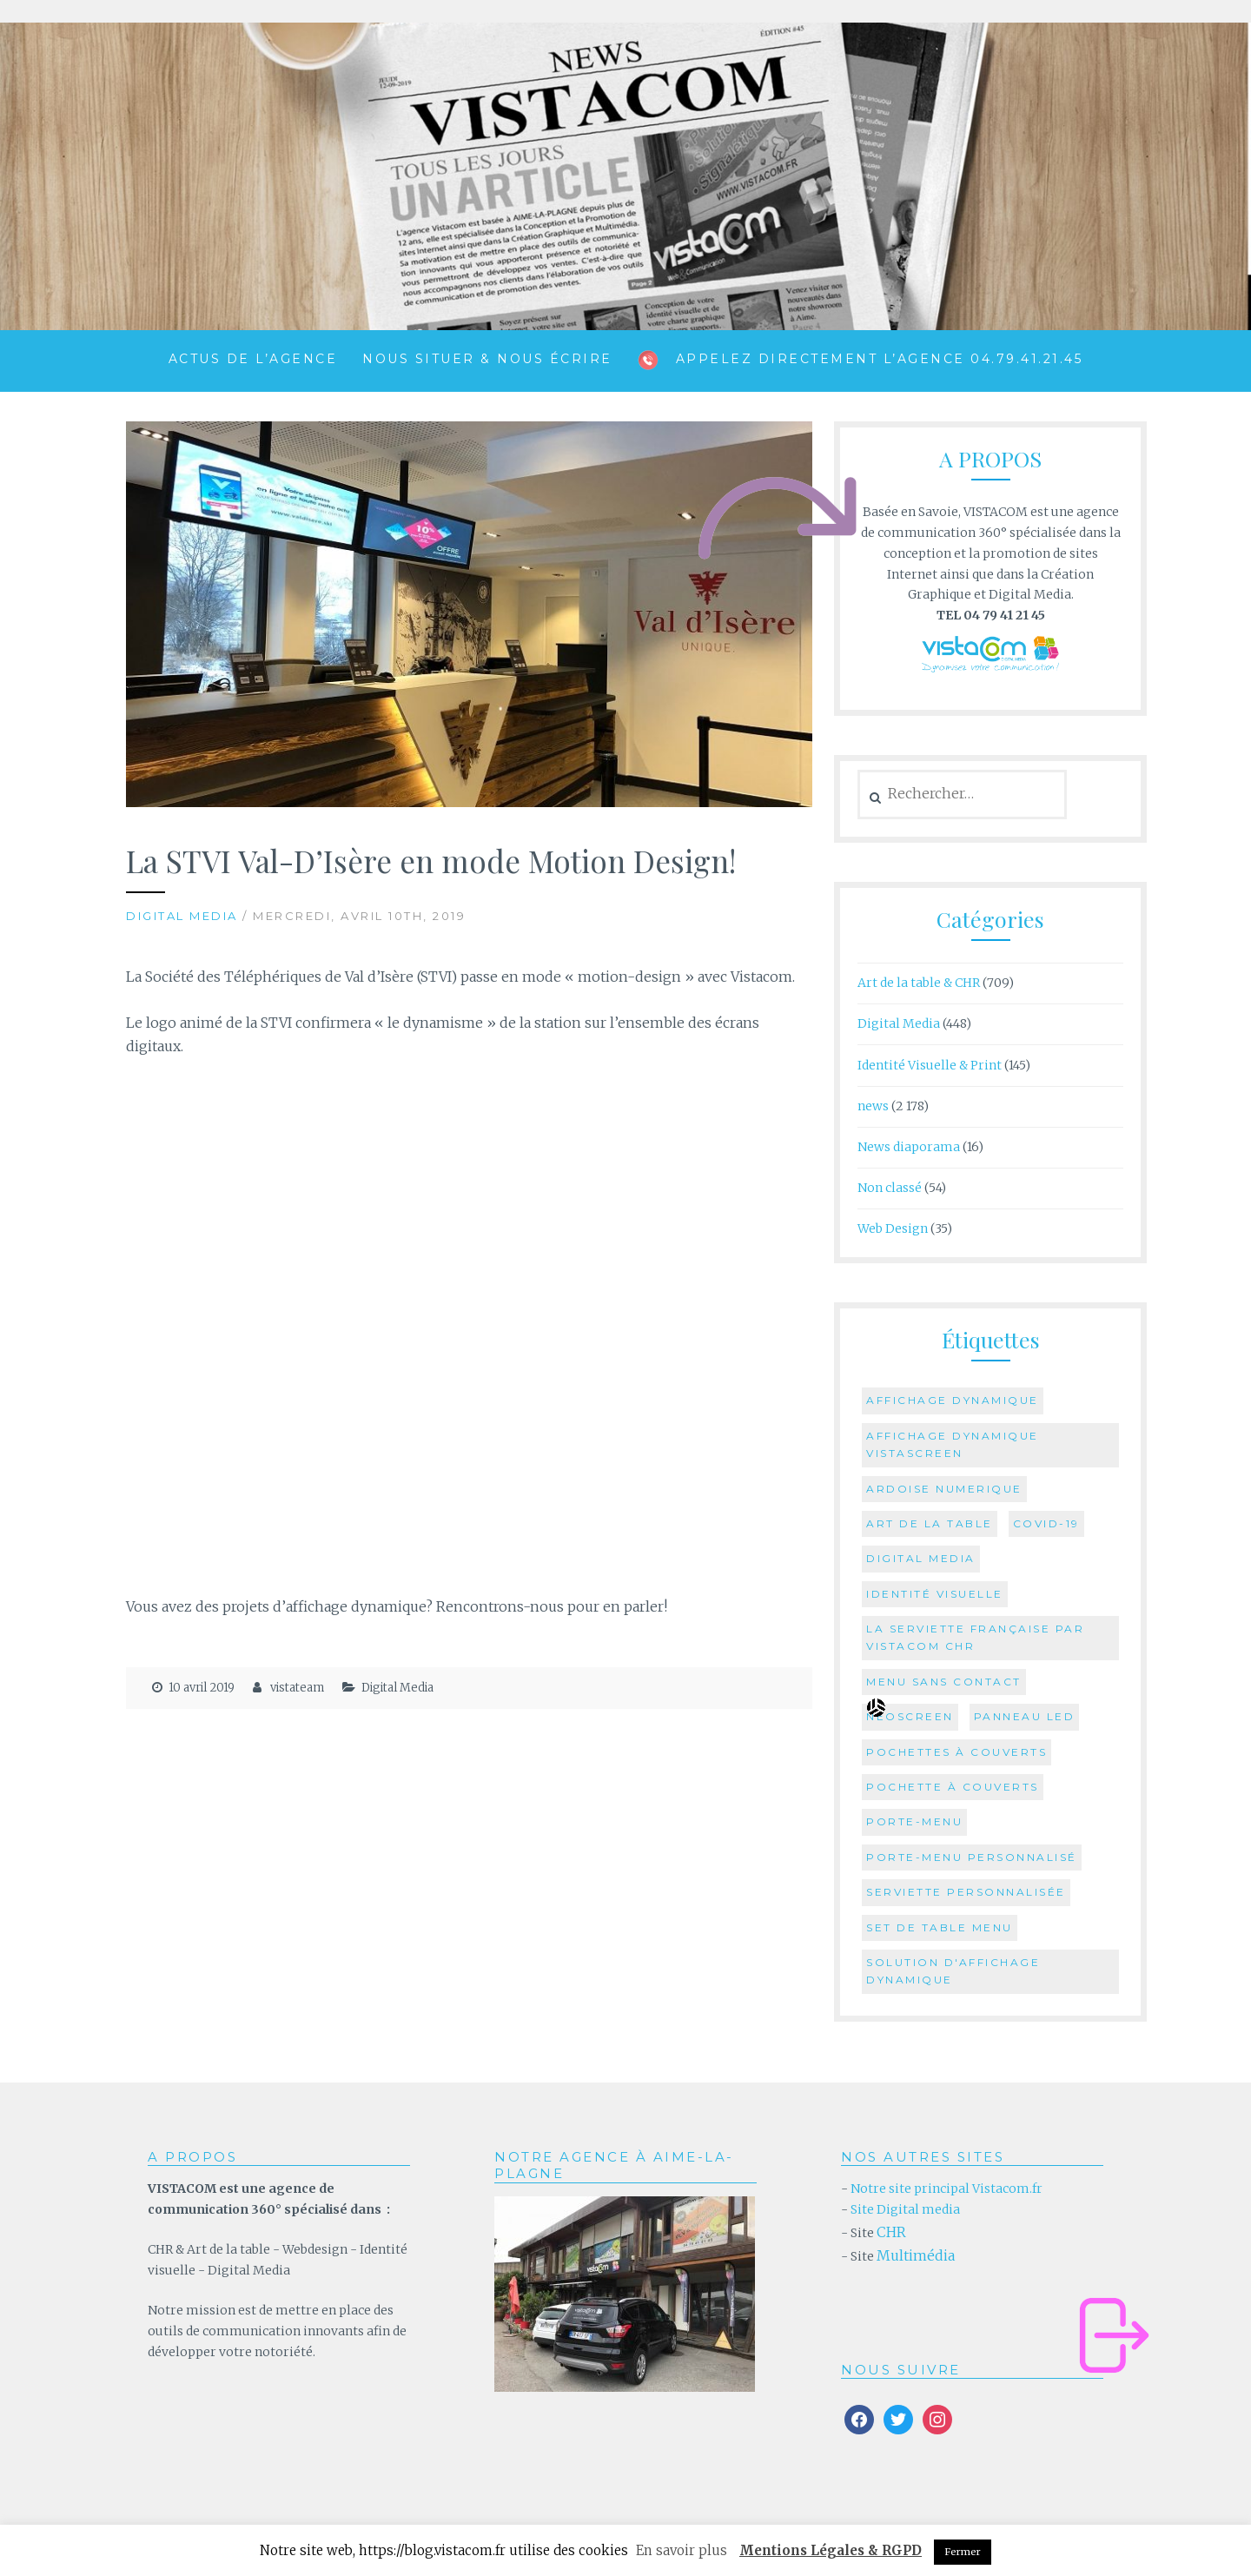 The image size is (1251, 2576). What do you see at coordinates (1109, 2335) in the screenshot?
I see `log out of your account` at bounding box center [1109, 2335].